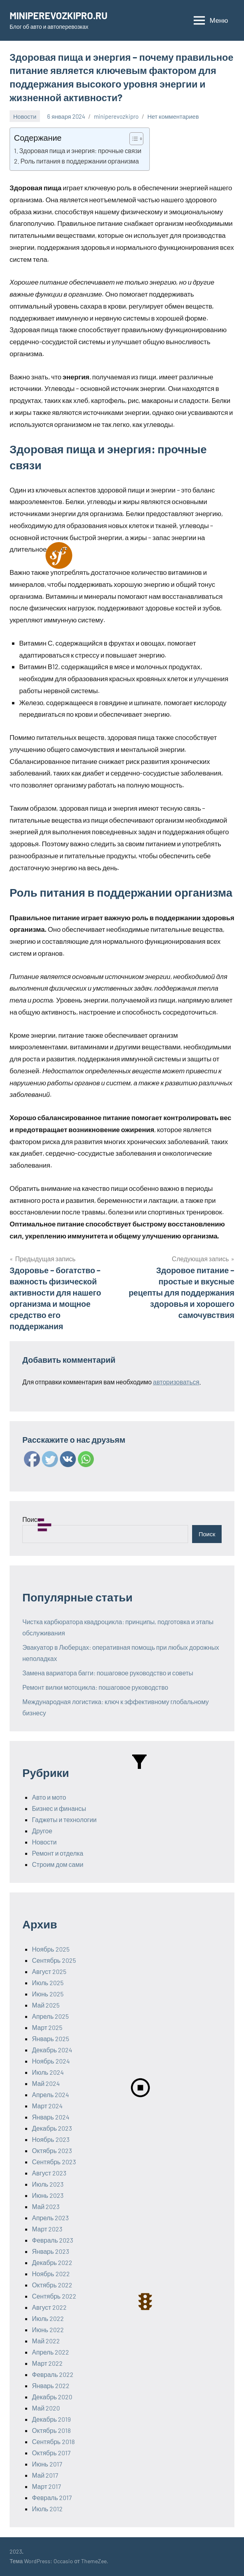 The image size is (244, 2576). Describe the element at coordinates (44, 1525) in the screenshot. I see `view horizontal bar chart data` at that location.